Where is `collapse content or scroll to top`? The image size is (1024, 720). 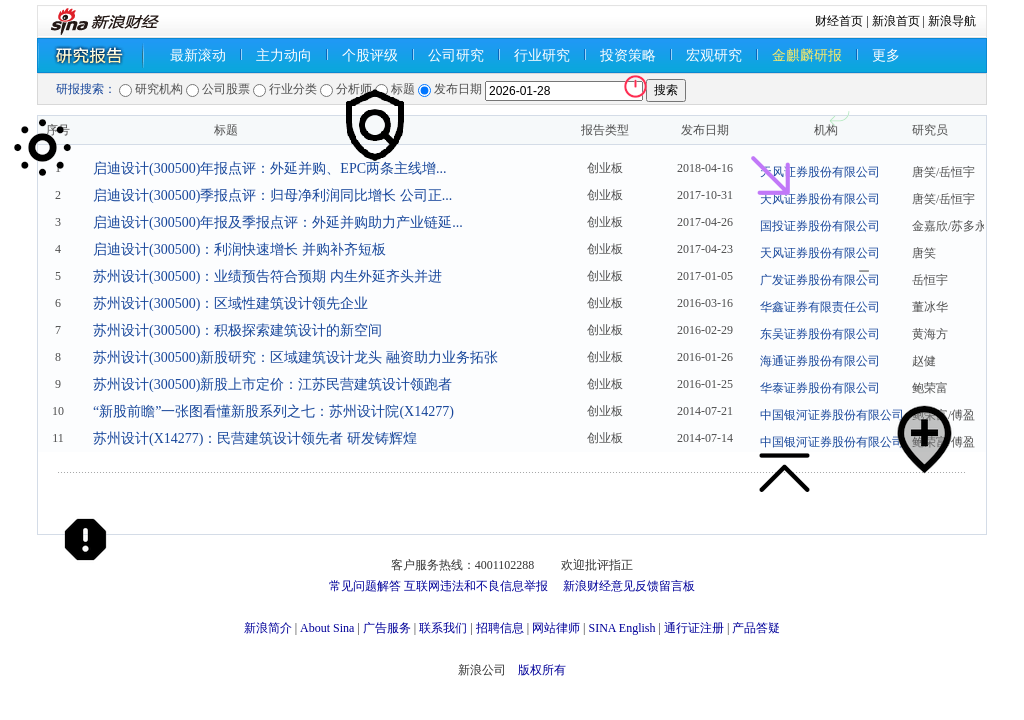
collapse content or scroll to top is located at coordinates (784, 471).